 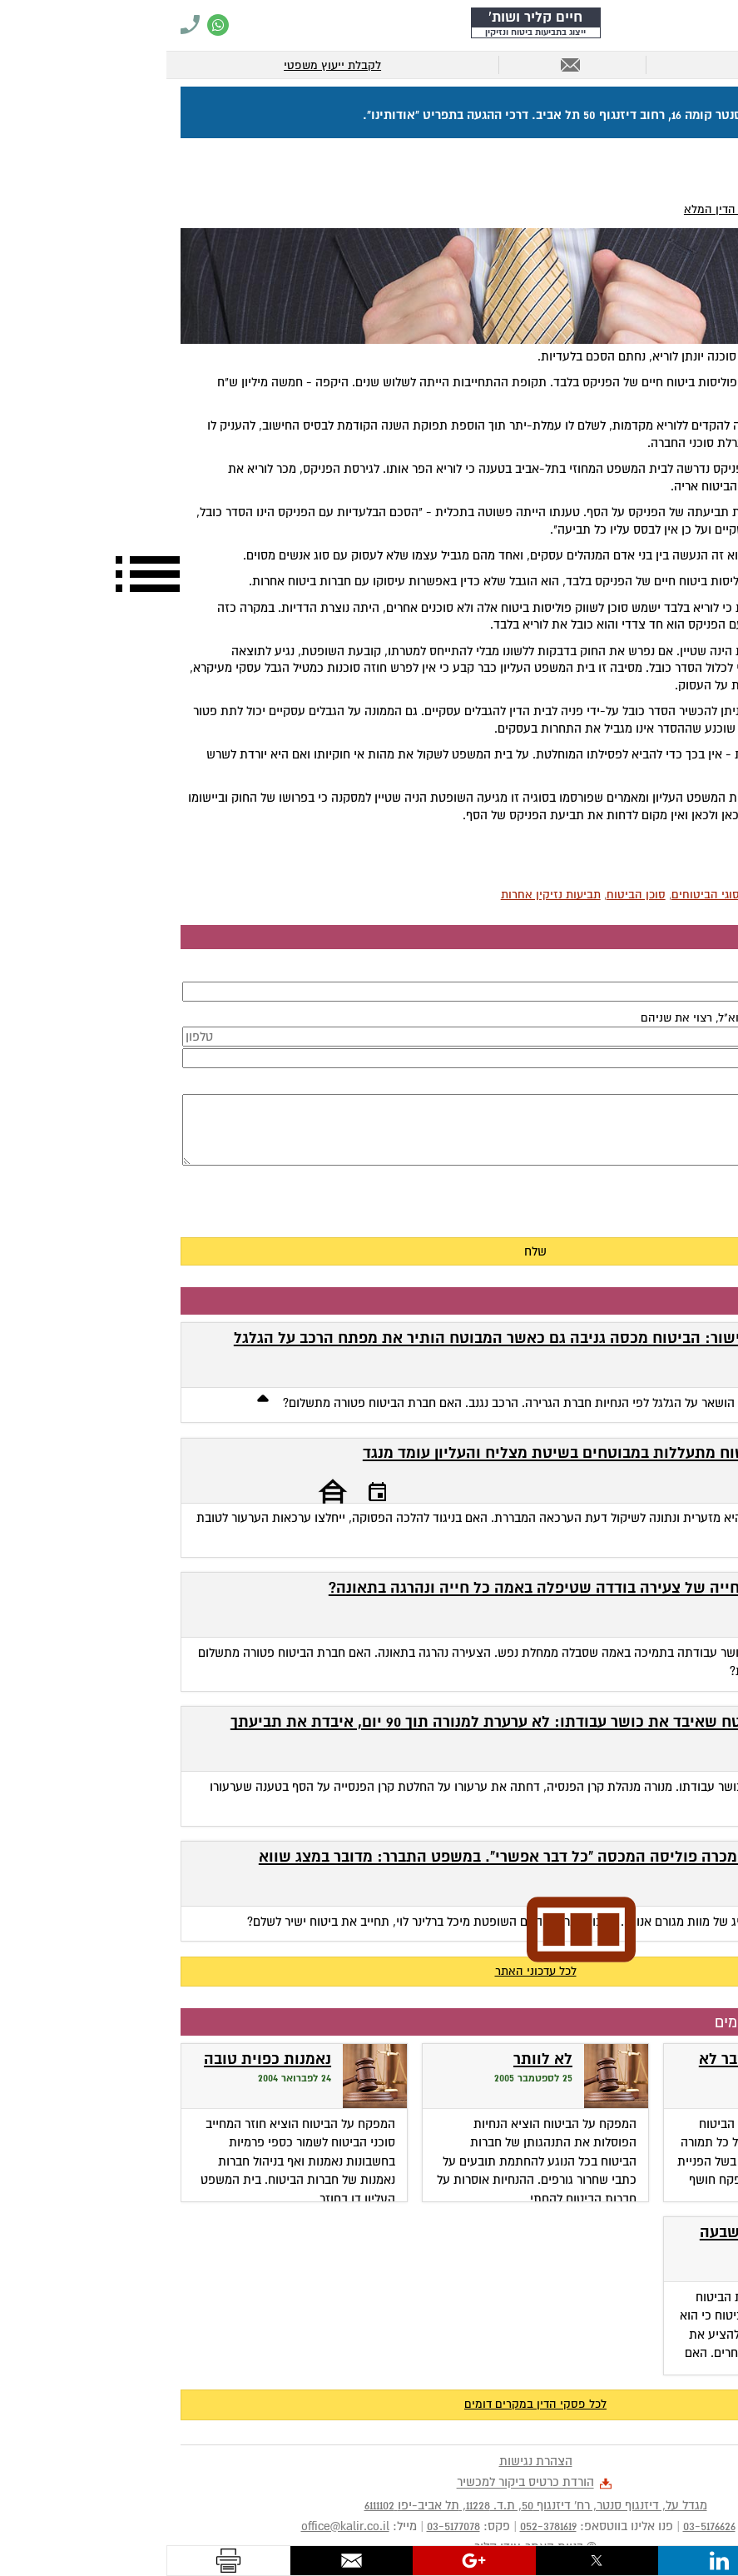 What do you see at coordinates (378, 1493) in the screenshot?
I see `add a calendar event` at bounding box center [378, 1493].